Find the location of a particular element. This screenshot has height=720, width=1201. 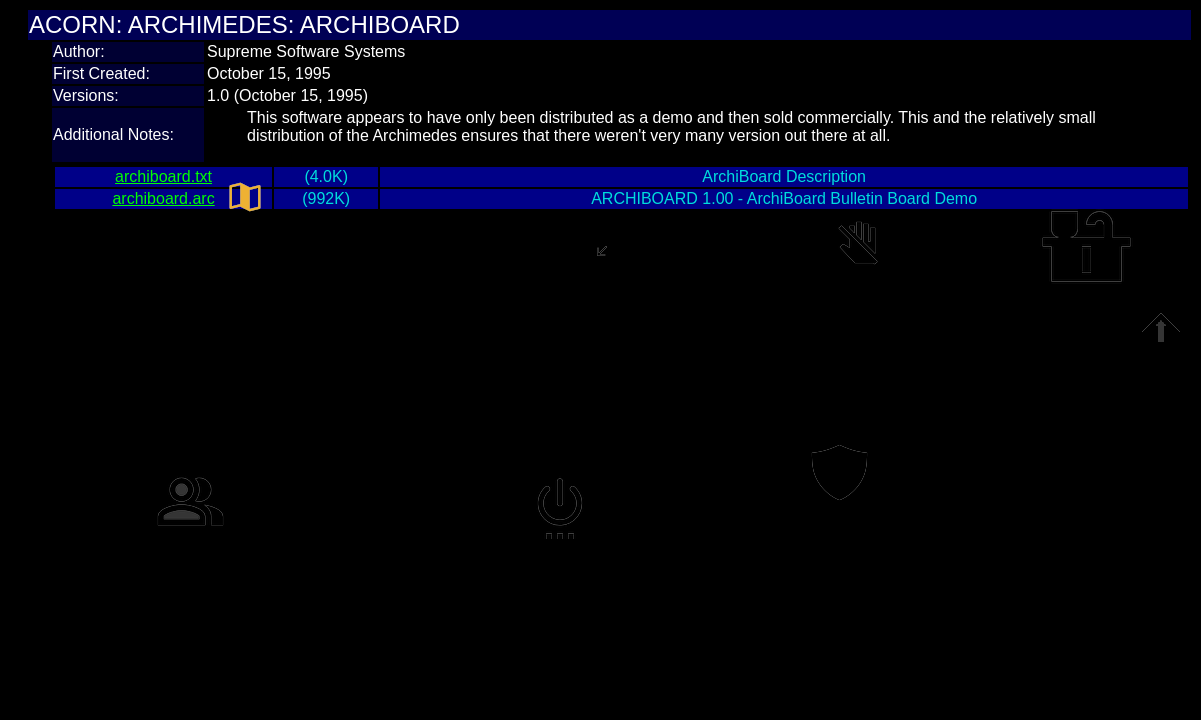

browse kitchen countertop options is located at coordinates (1086, 246).